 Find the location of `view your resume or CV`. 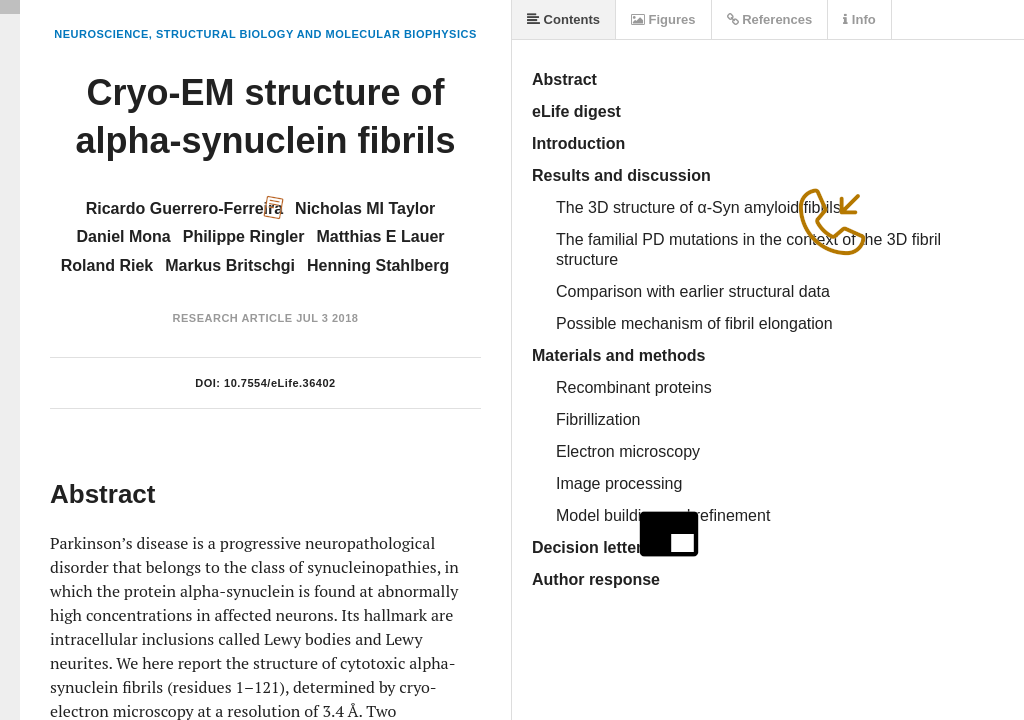

view your resume or CV is located at coordinates (273, 207).